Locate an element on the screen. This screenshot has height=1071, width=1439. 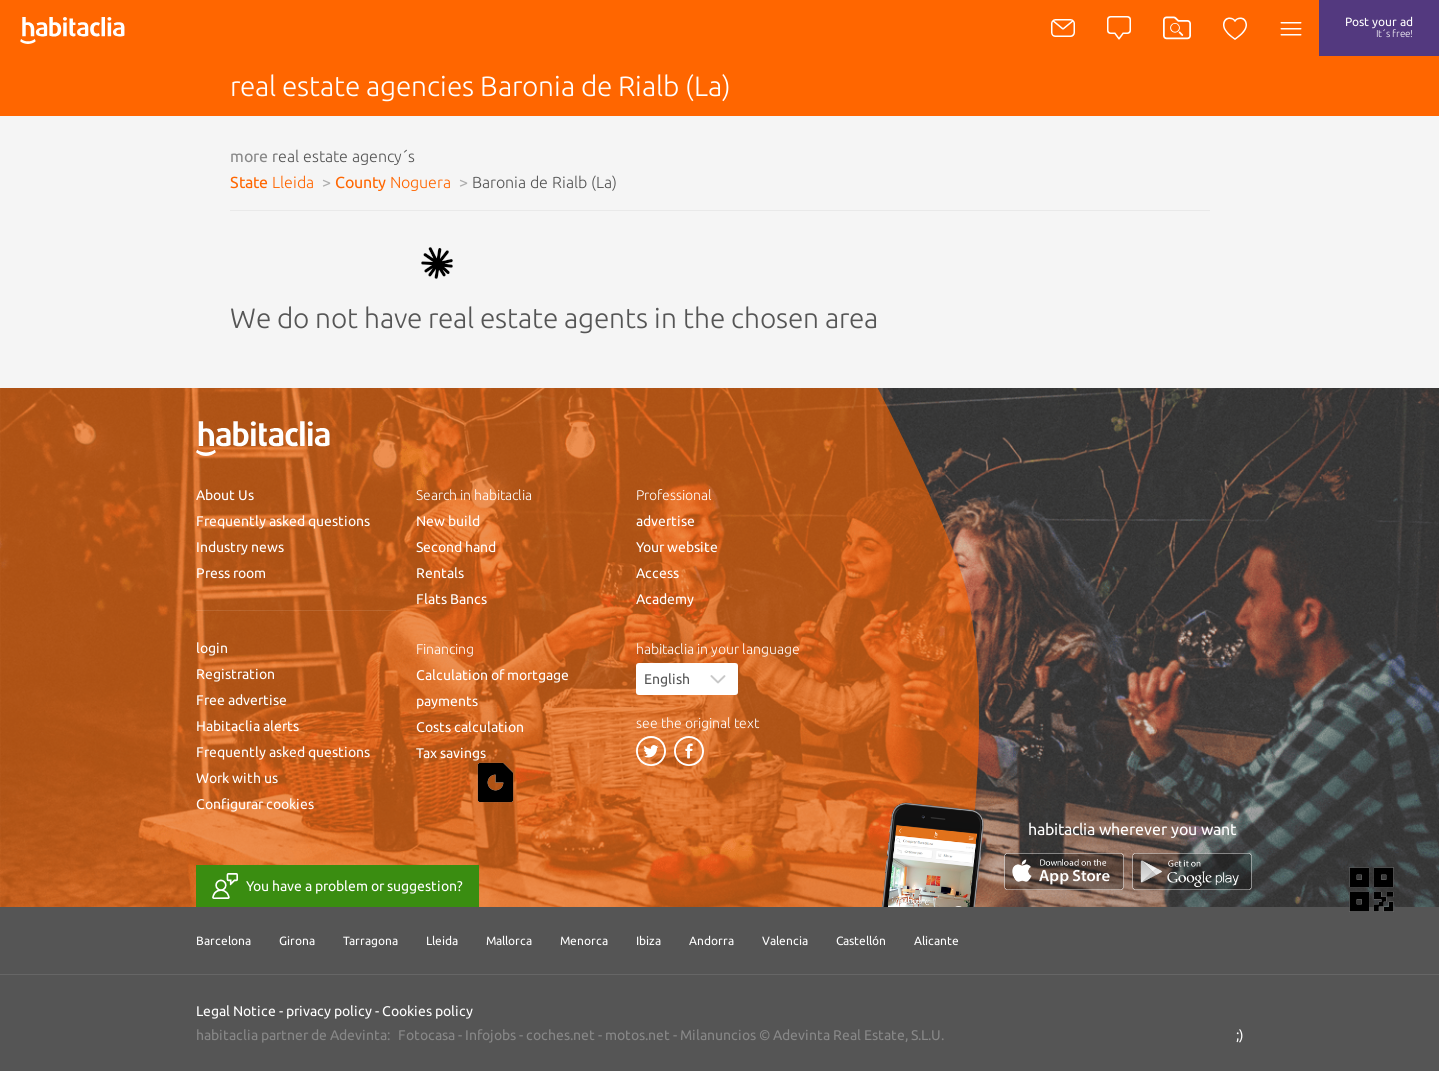
scan or generate a QR code is located at coordinates (1371, 889).